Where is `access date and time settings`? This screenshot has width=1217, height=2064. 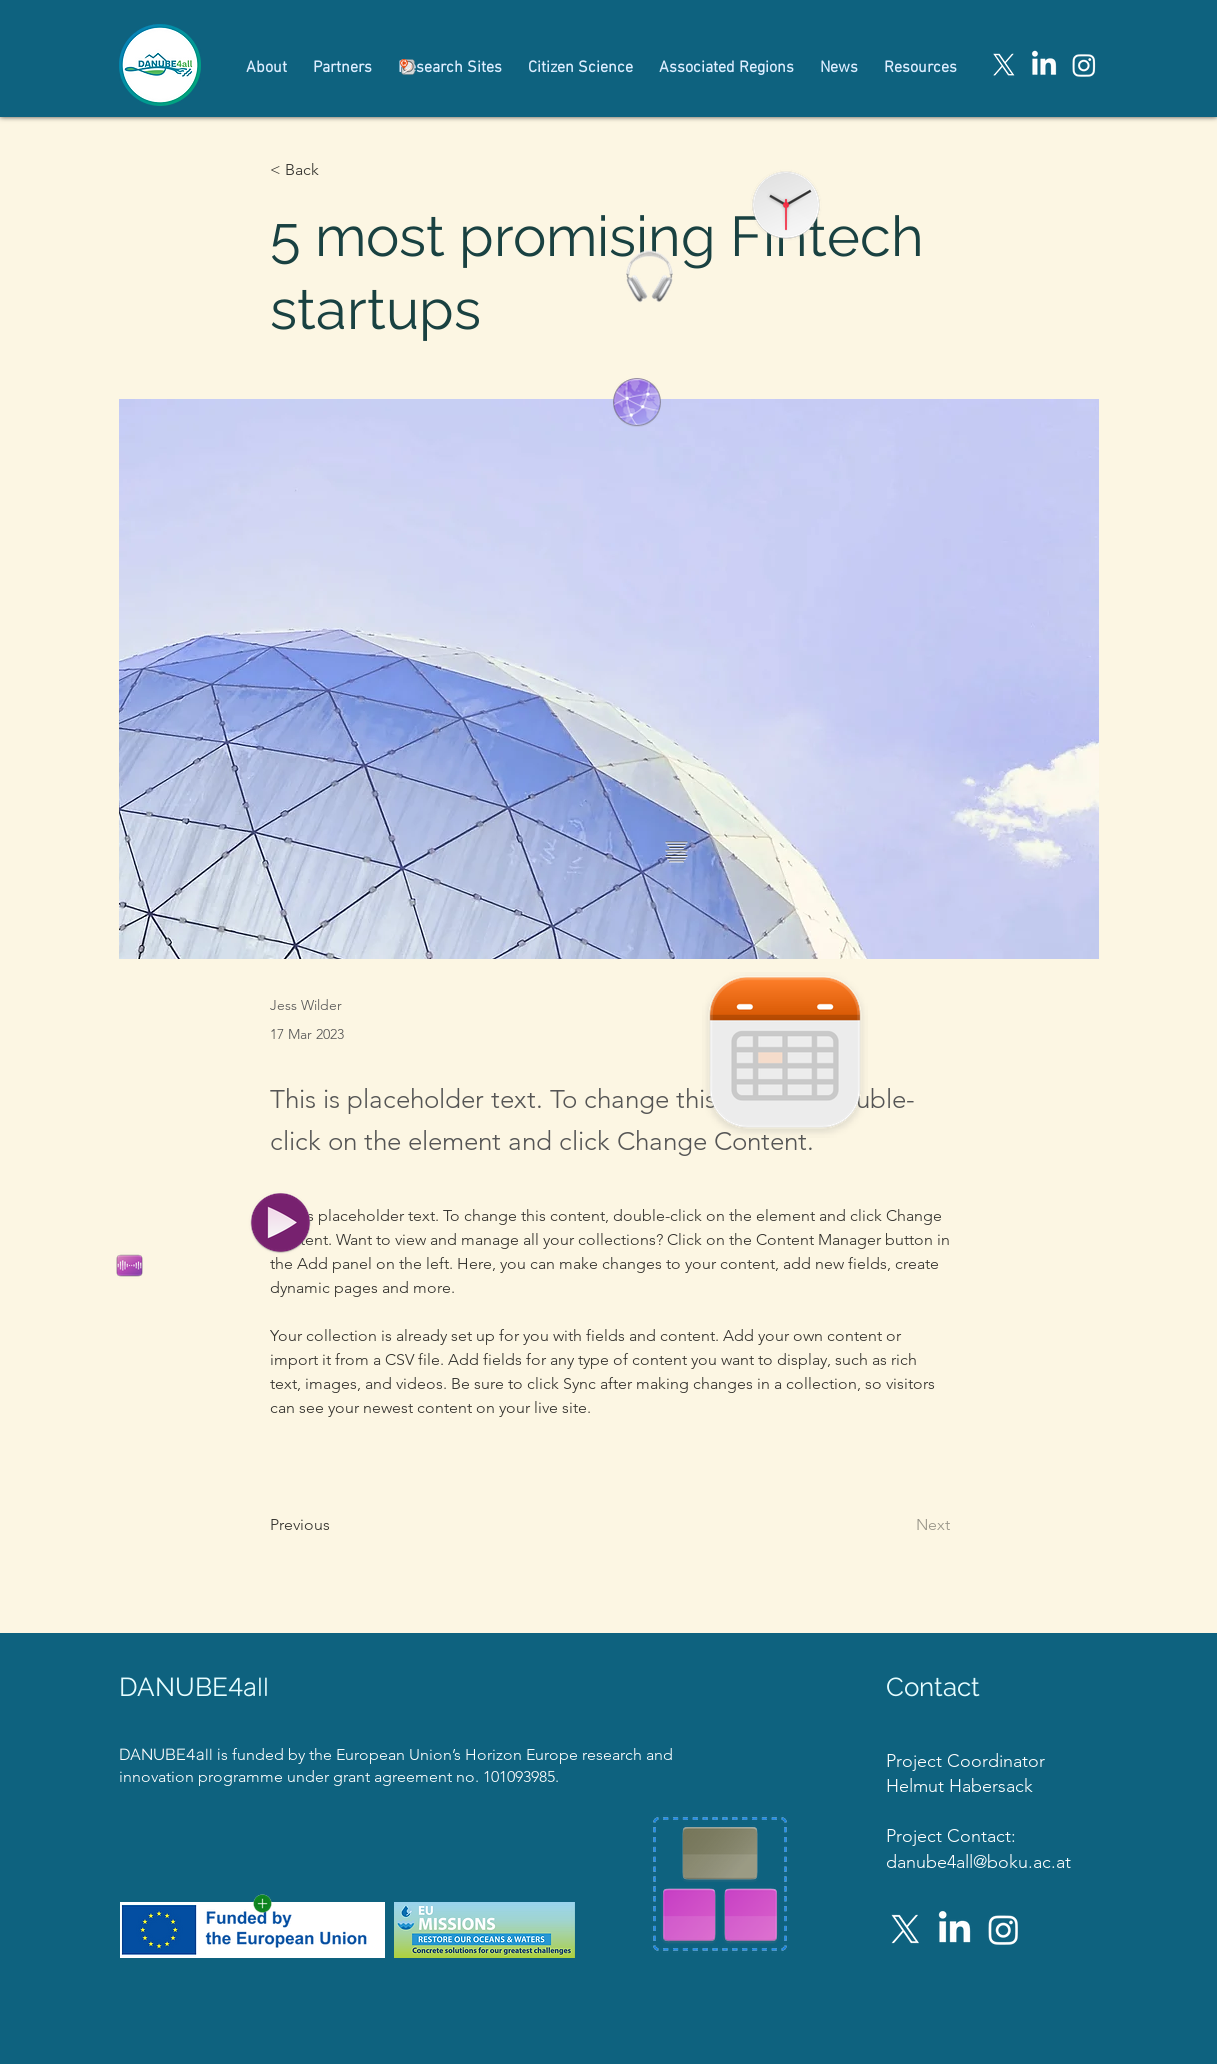 access date and time settings is located at coordinates (786, 205).